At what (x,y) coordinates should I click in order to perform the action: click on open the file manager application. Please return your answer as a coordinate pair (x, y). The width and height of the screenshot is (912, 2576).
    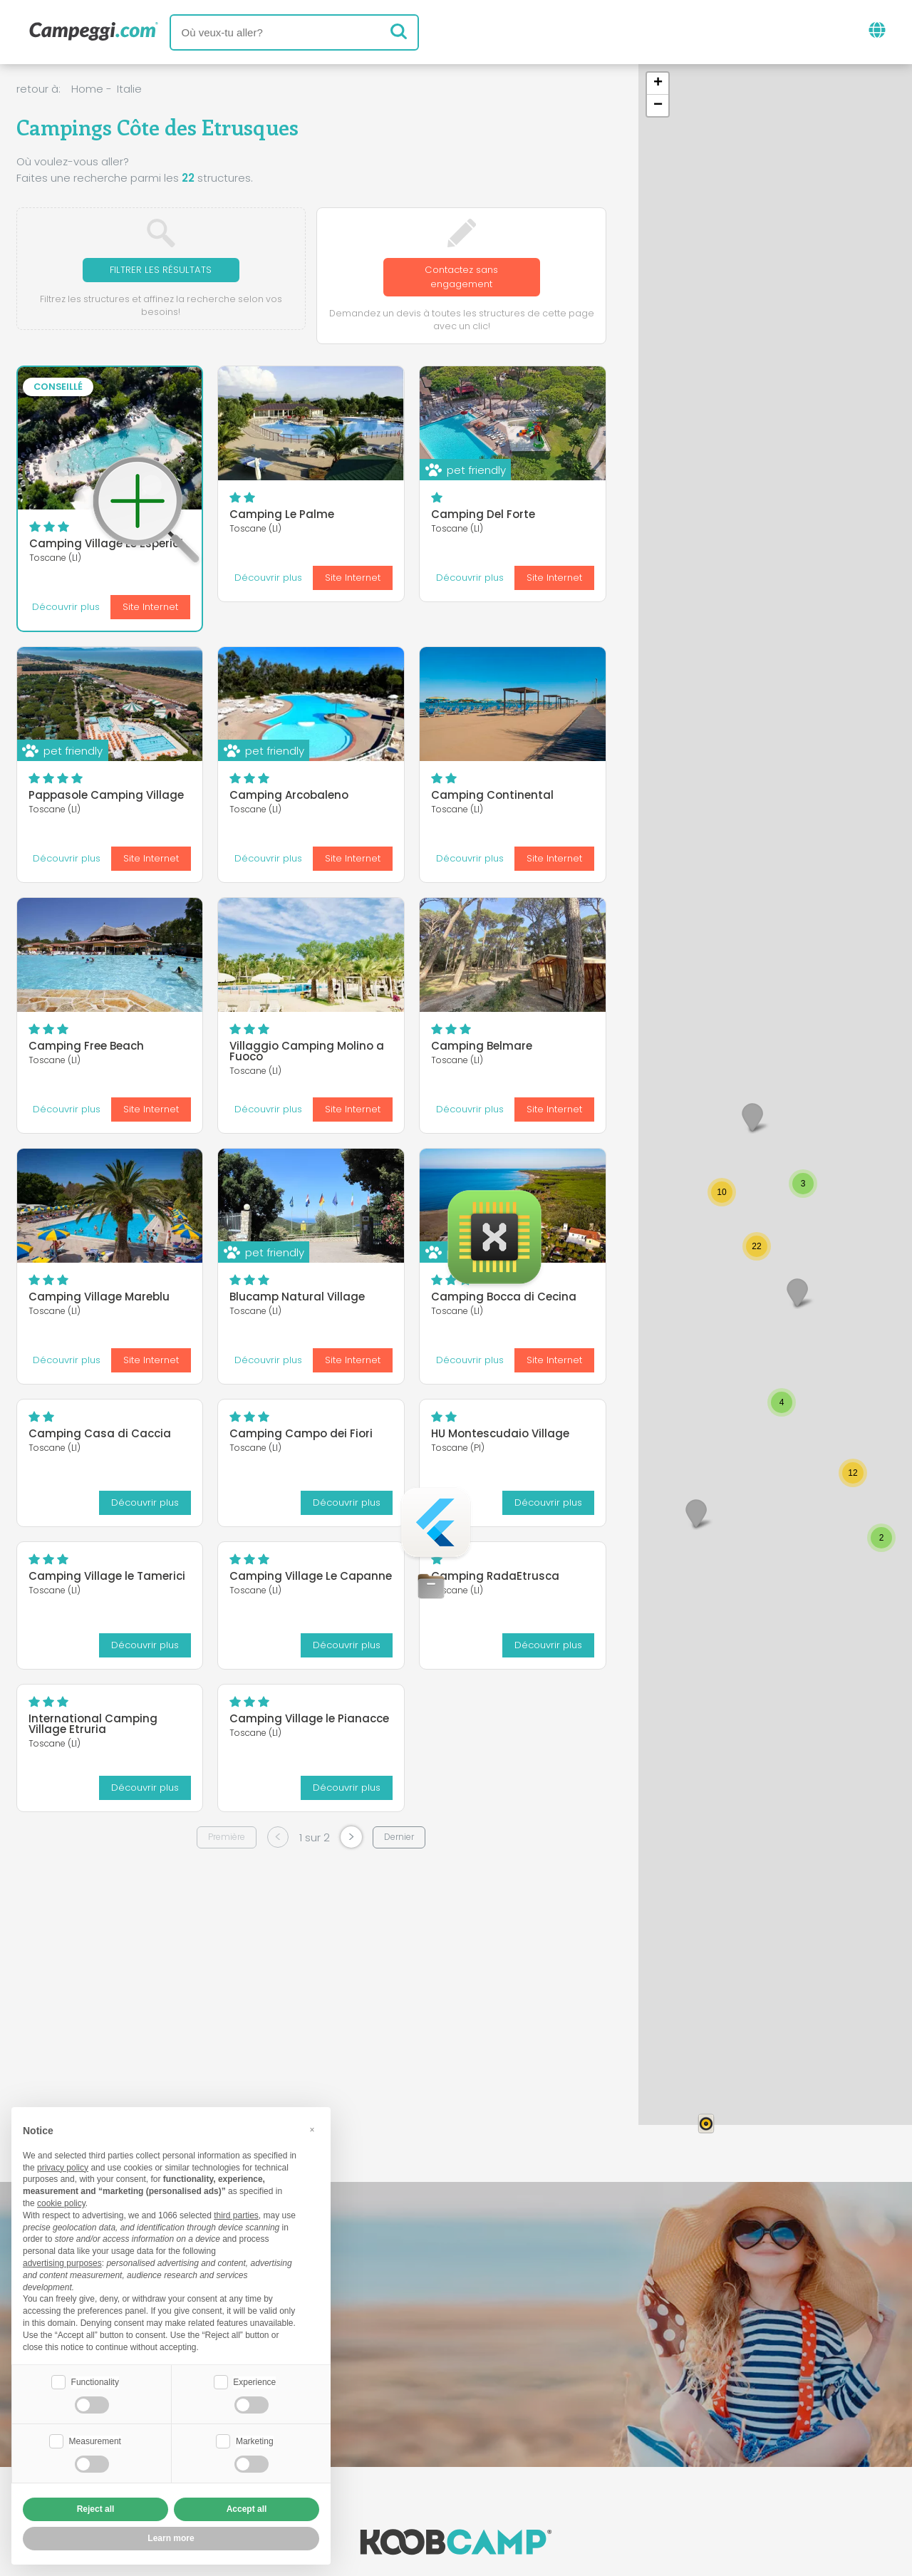
    Looking at the image, I should click on (431, 1586).